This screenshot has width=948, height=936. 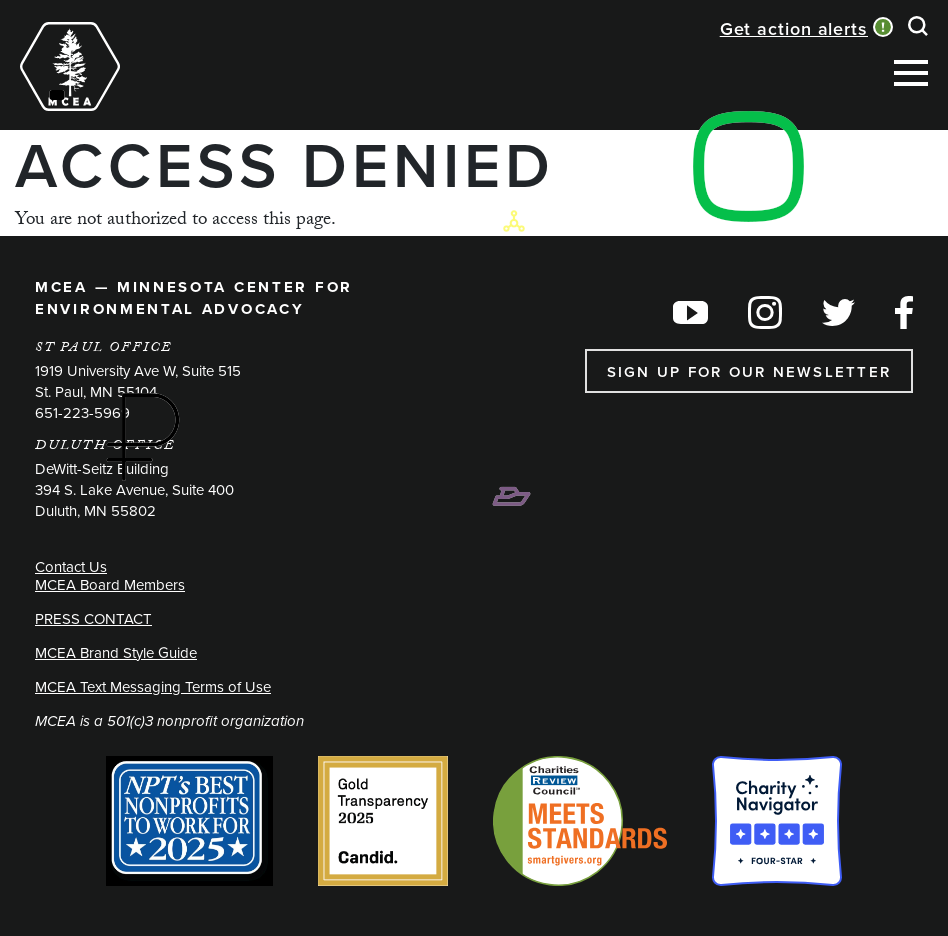 I want to click on indicates Russian ruble currency, so click(x=143, y=437).